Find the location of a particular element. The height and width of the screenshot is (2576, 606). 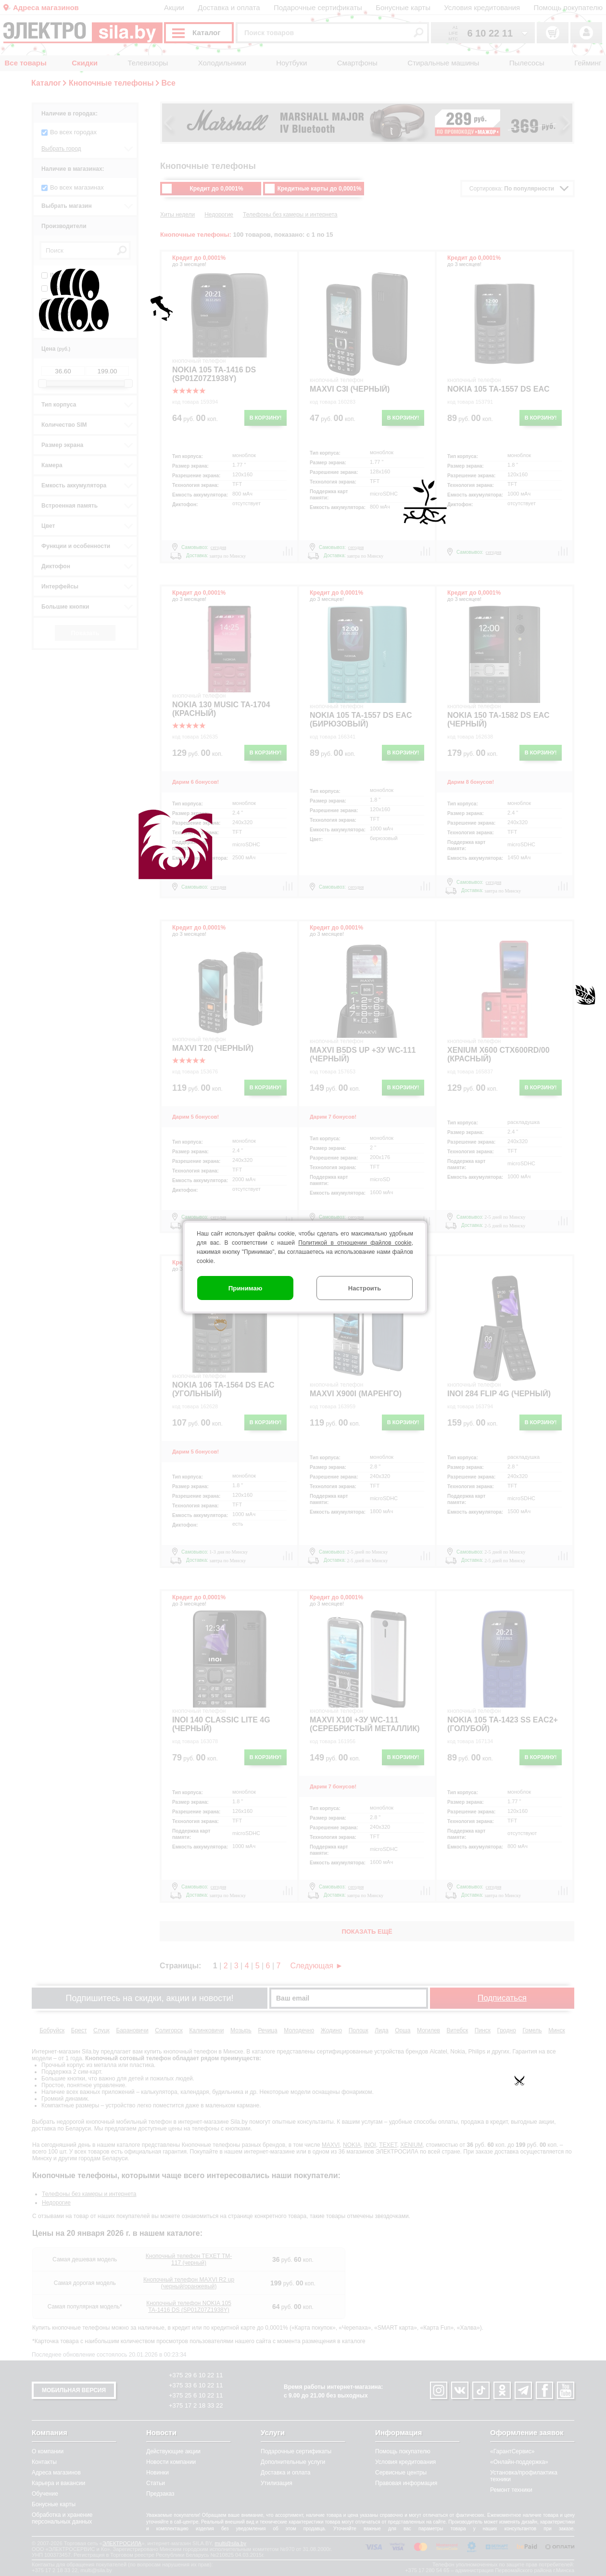

activate armor-piercing attack ability is located at coordinates (585, 995).